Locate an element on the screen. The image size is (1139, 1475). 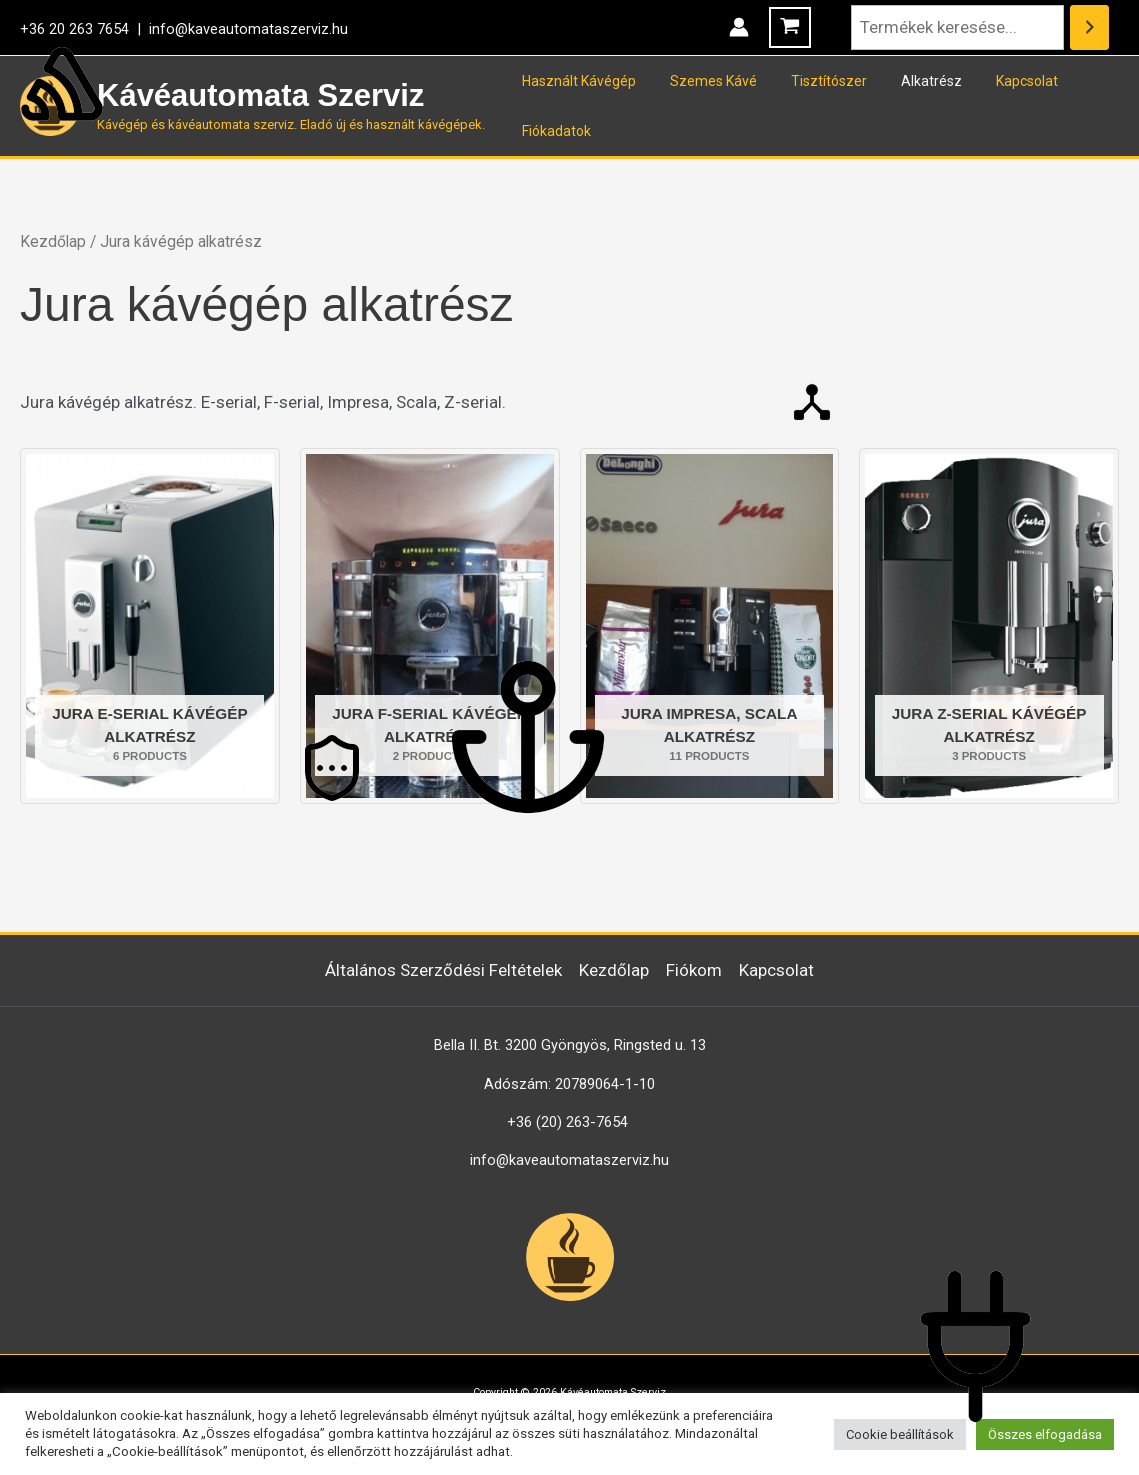
connect or manage connected devices is located at coordinates (812, 402).